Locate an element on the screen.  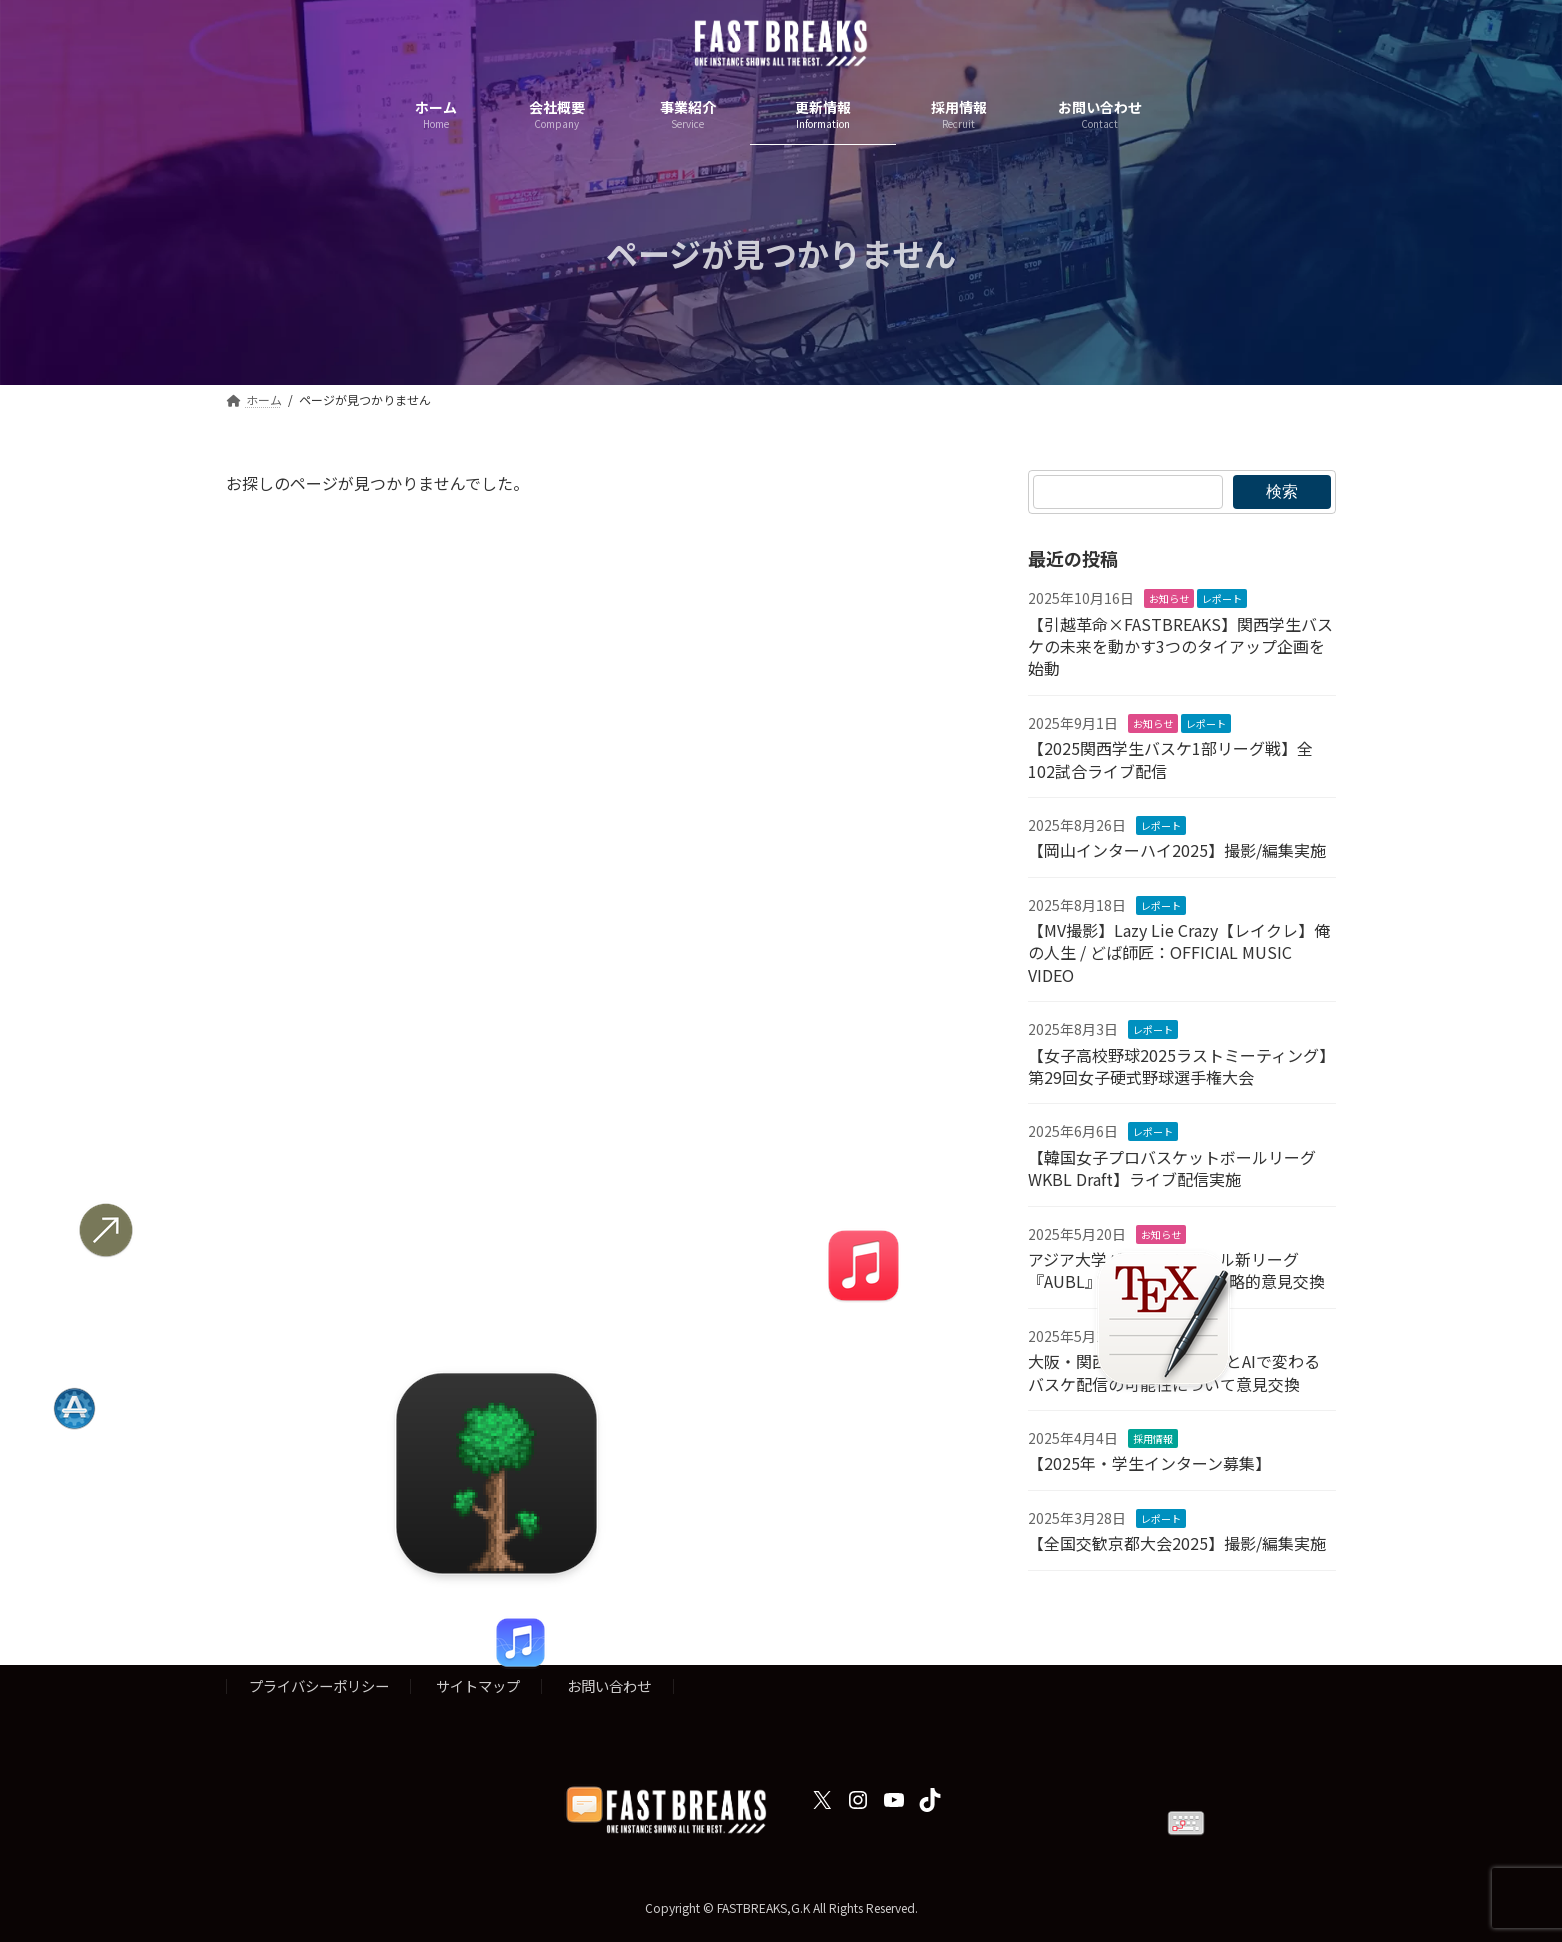
configure keyboard shortcuts is located at coordinates (1186, 1823).